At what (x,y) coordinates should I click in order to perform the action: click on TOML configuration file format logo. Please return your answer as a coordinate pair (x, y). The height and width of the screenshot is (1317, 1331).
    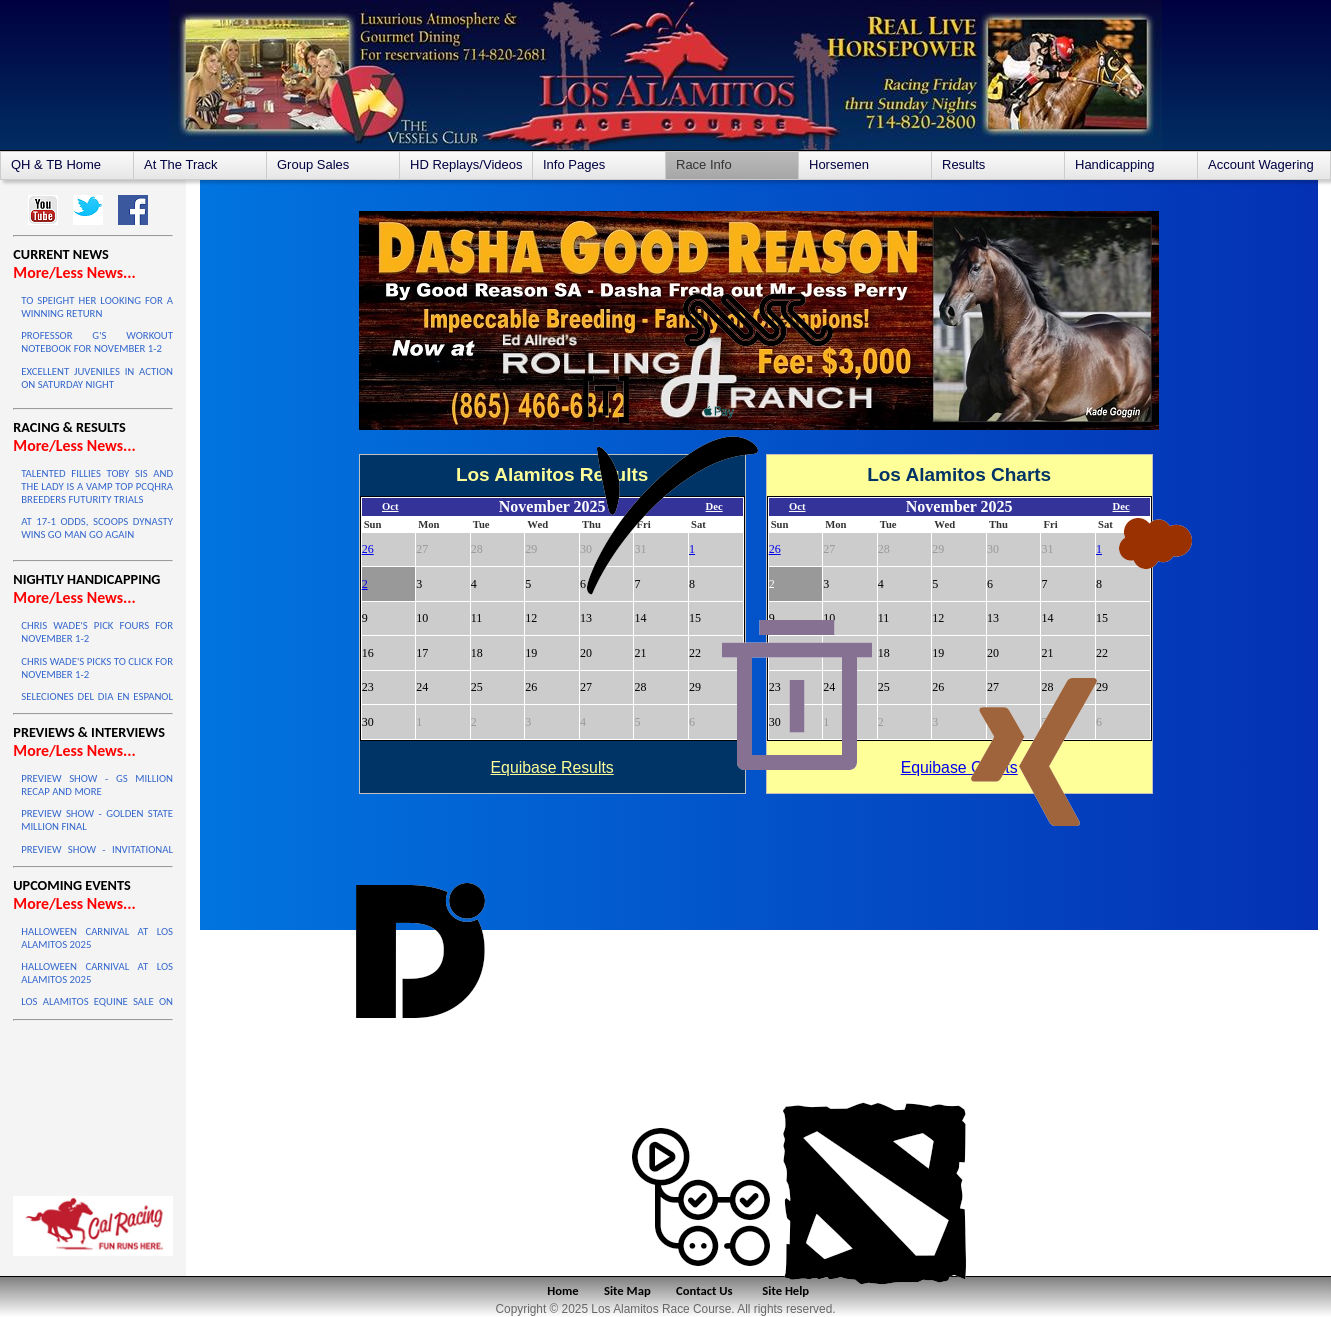
    Looking at the image, I should click on (606, 399).